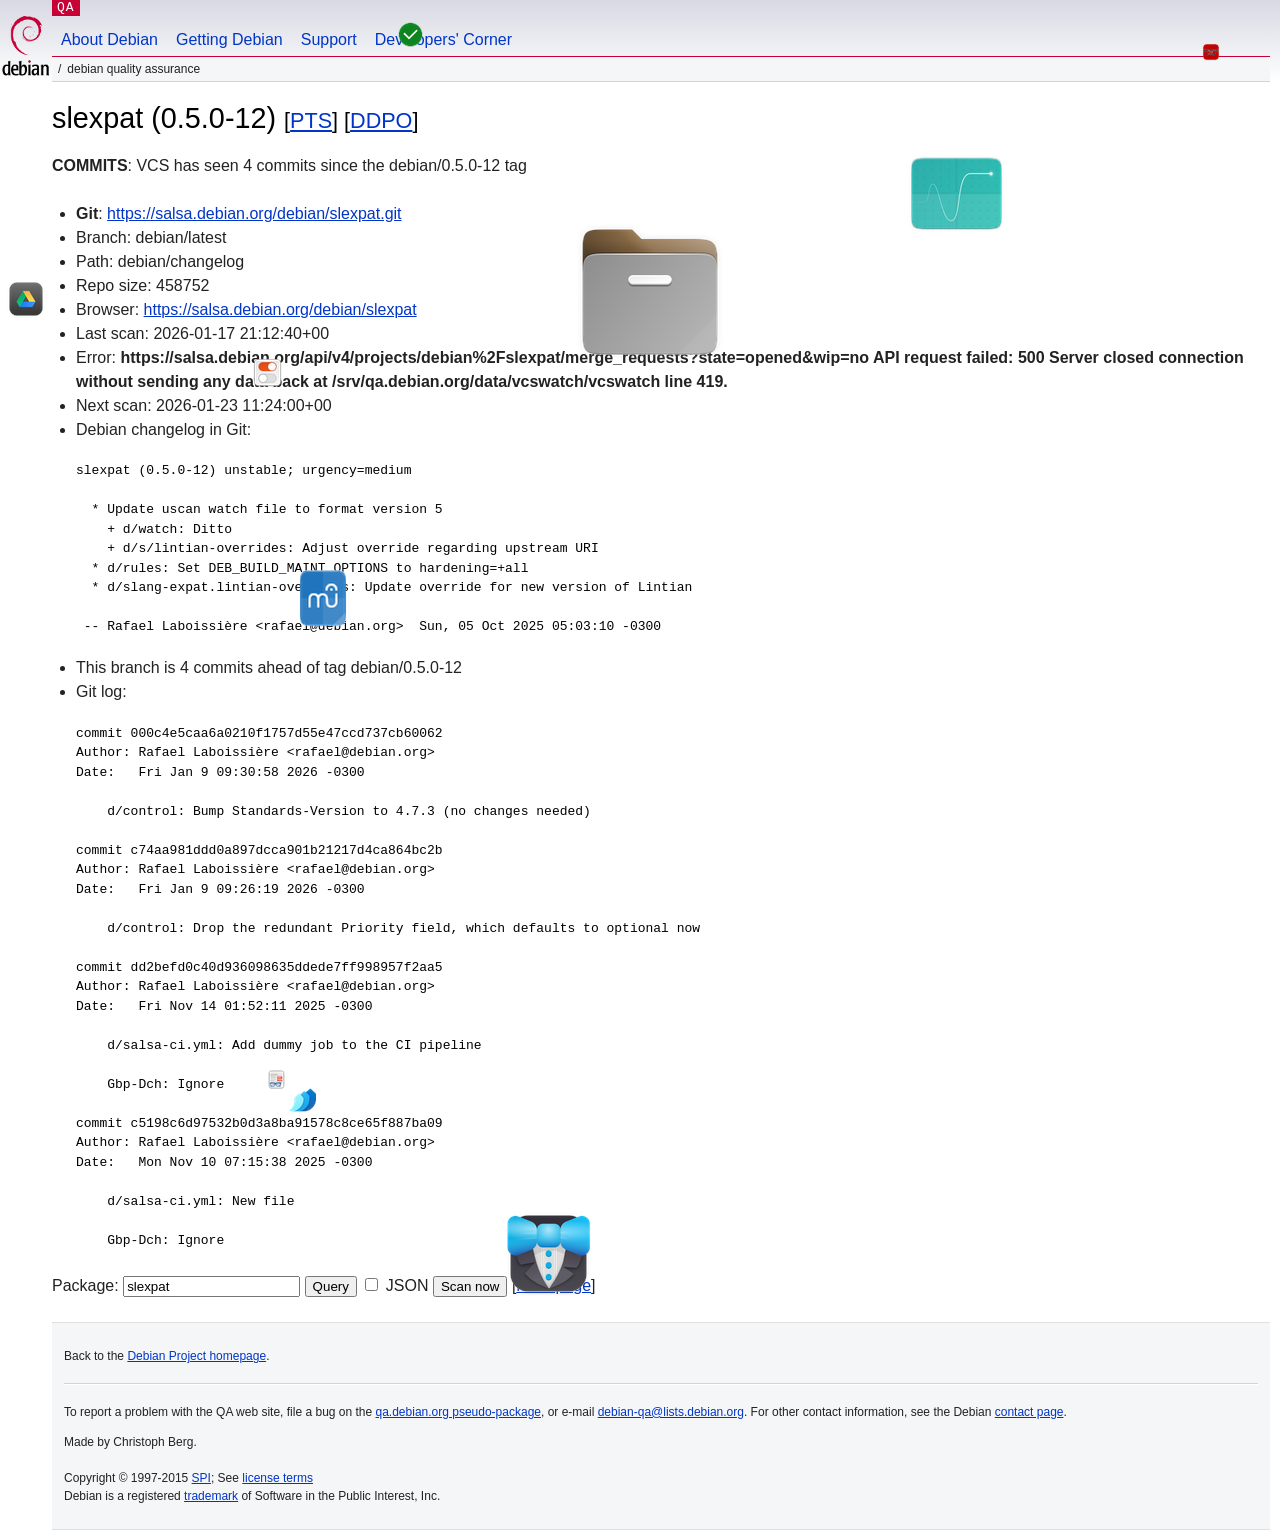 This screenshot has width=1280, height=1530. What do you see at coordinates (303, 1100) in the screenshot?
I see `open microsoft viva insights app` at bounding box center [303, 1100].